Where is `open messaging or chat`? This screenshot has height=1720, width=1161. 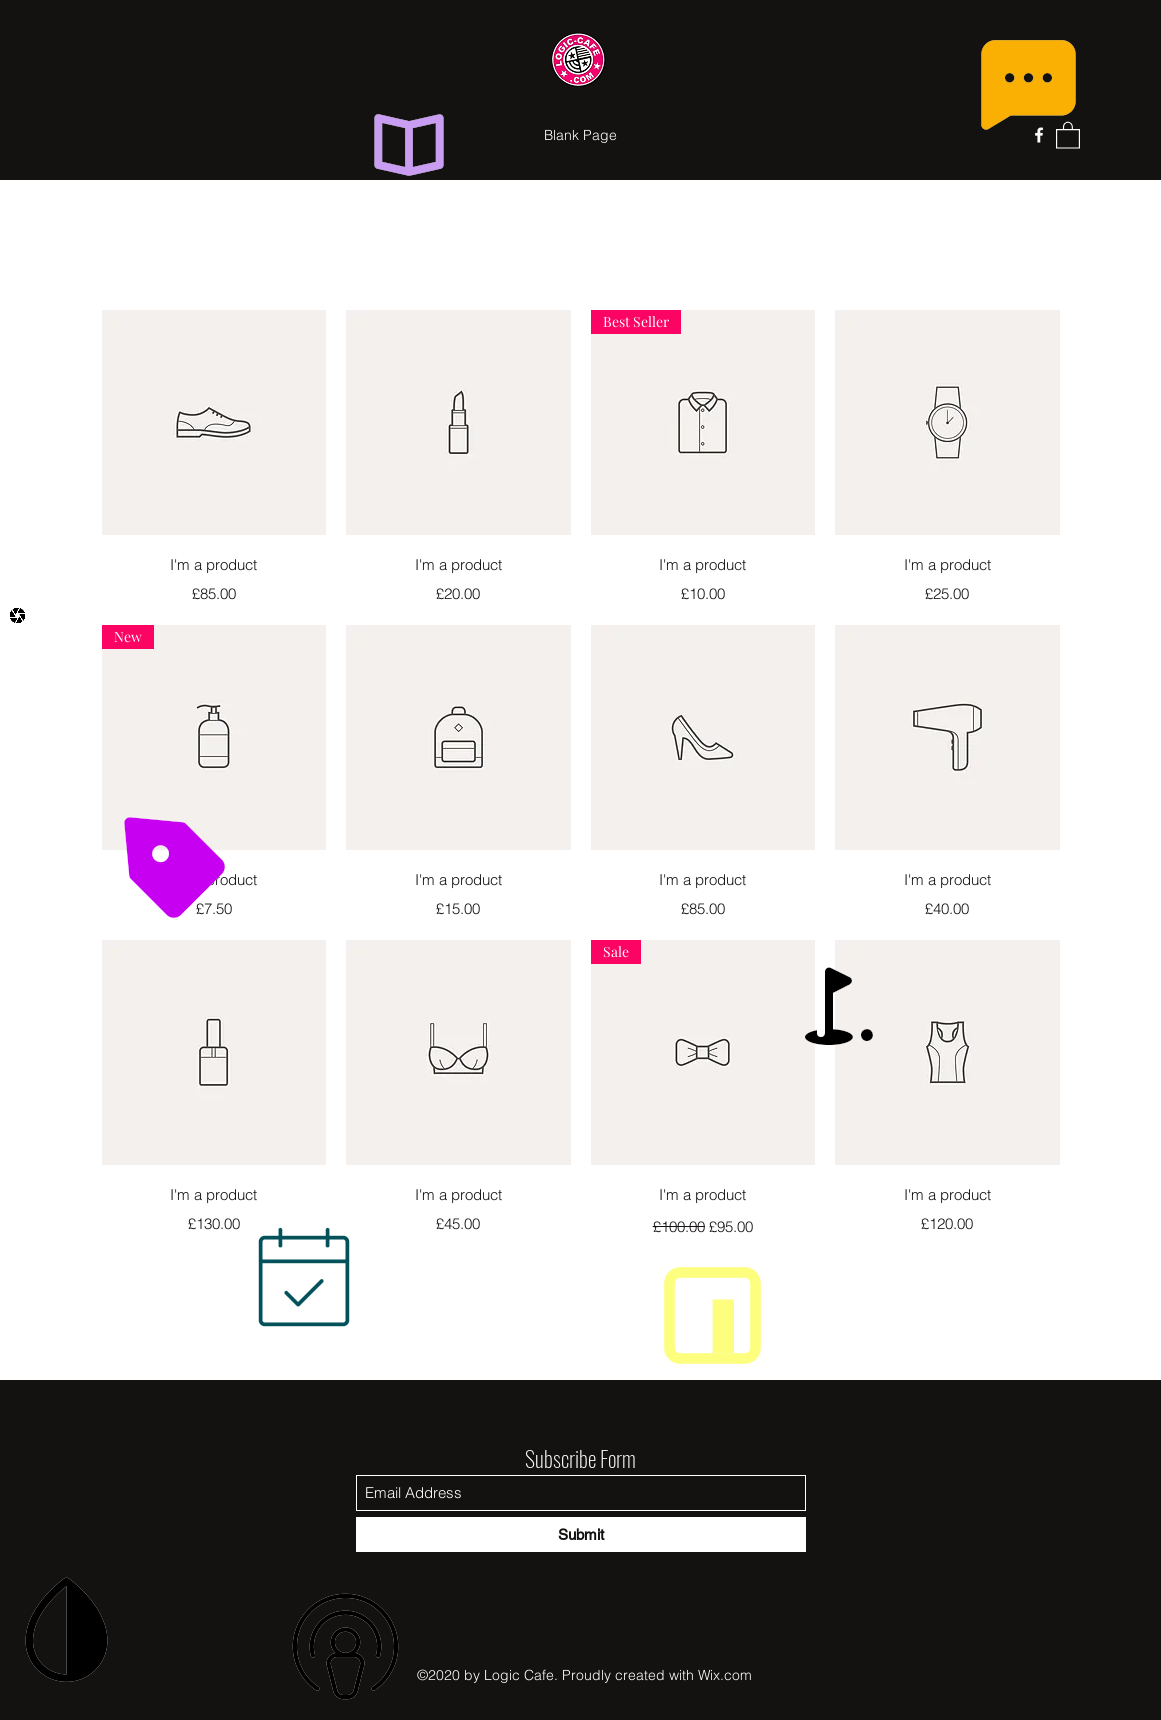
open messaging or chat is located at coordinates (1028, 82).